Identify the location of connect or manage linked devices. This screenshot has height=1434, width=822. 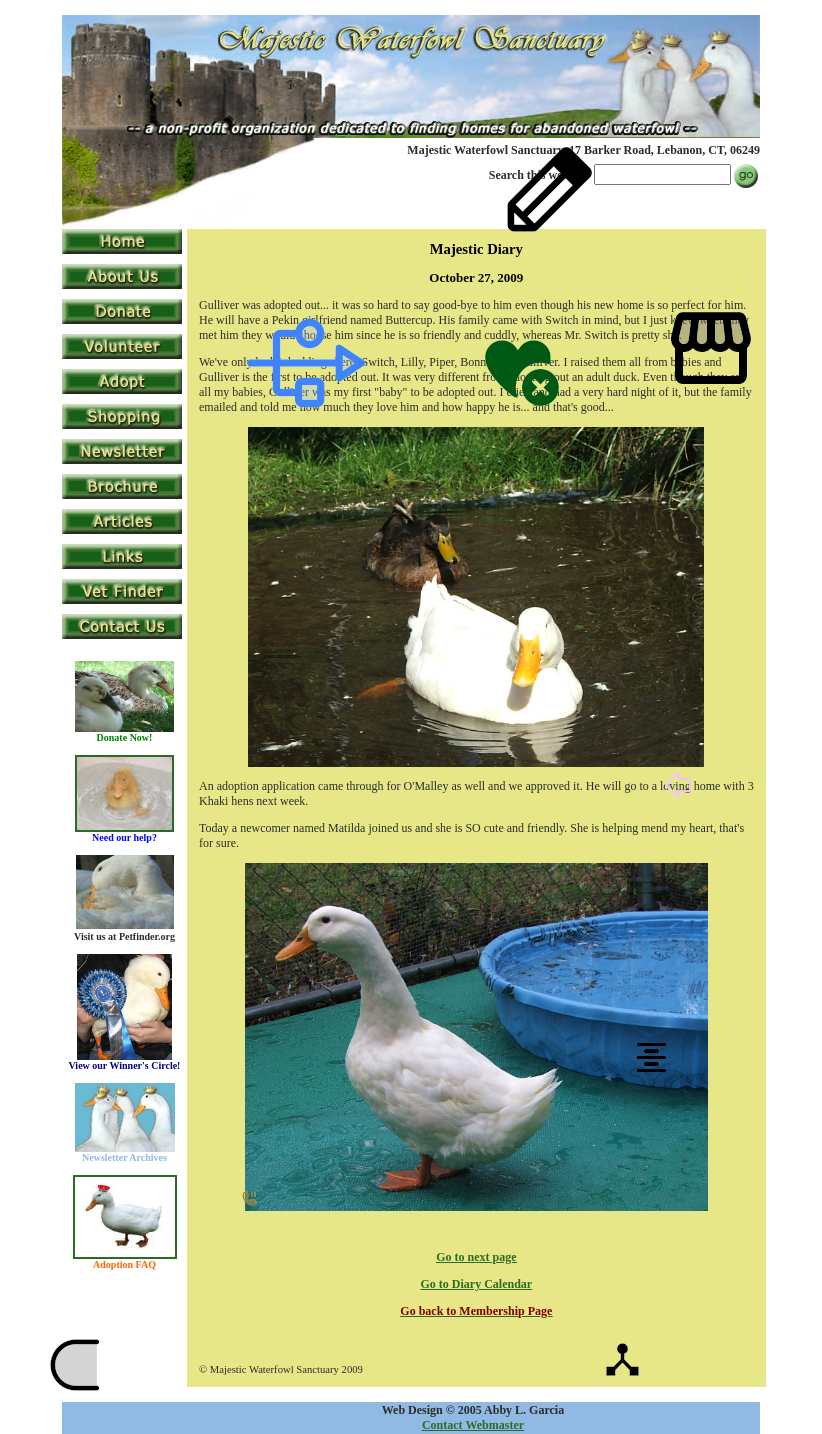
(622, 1359).